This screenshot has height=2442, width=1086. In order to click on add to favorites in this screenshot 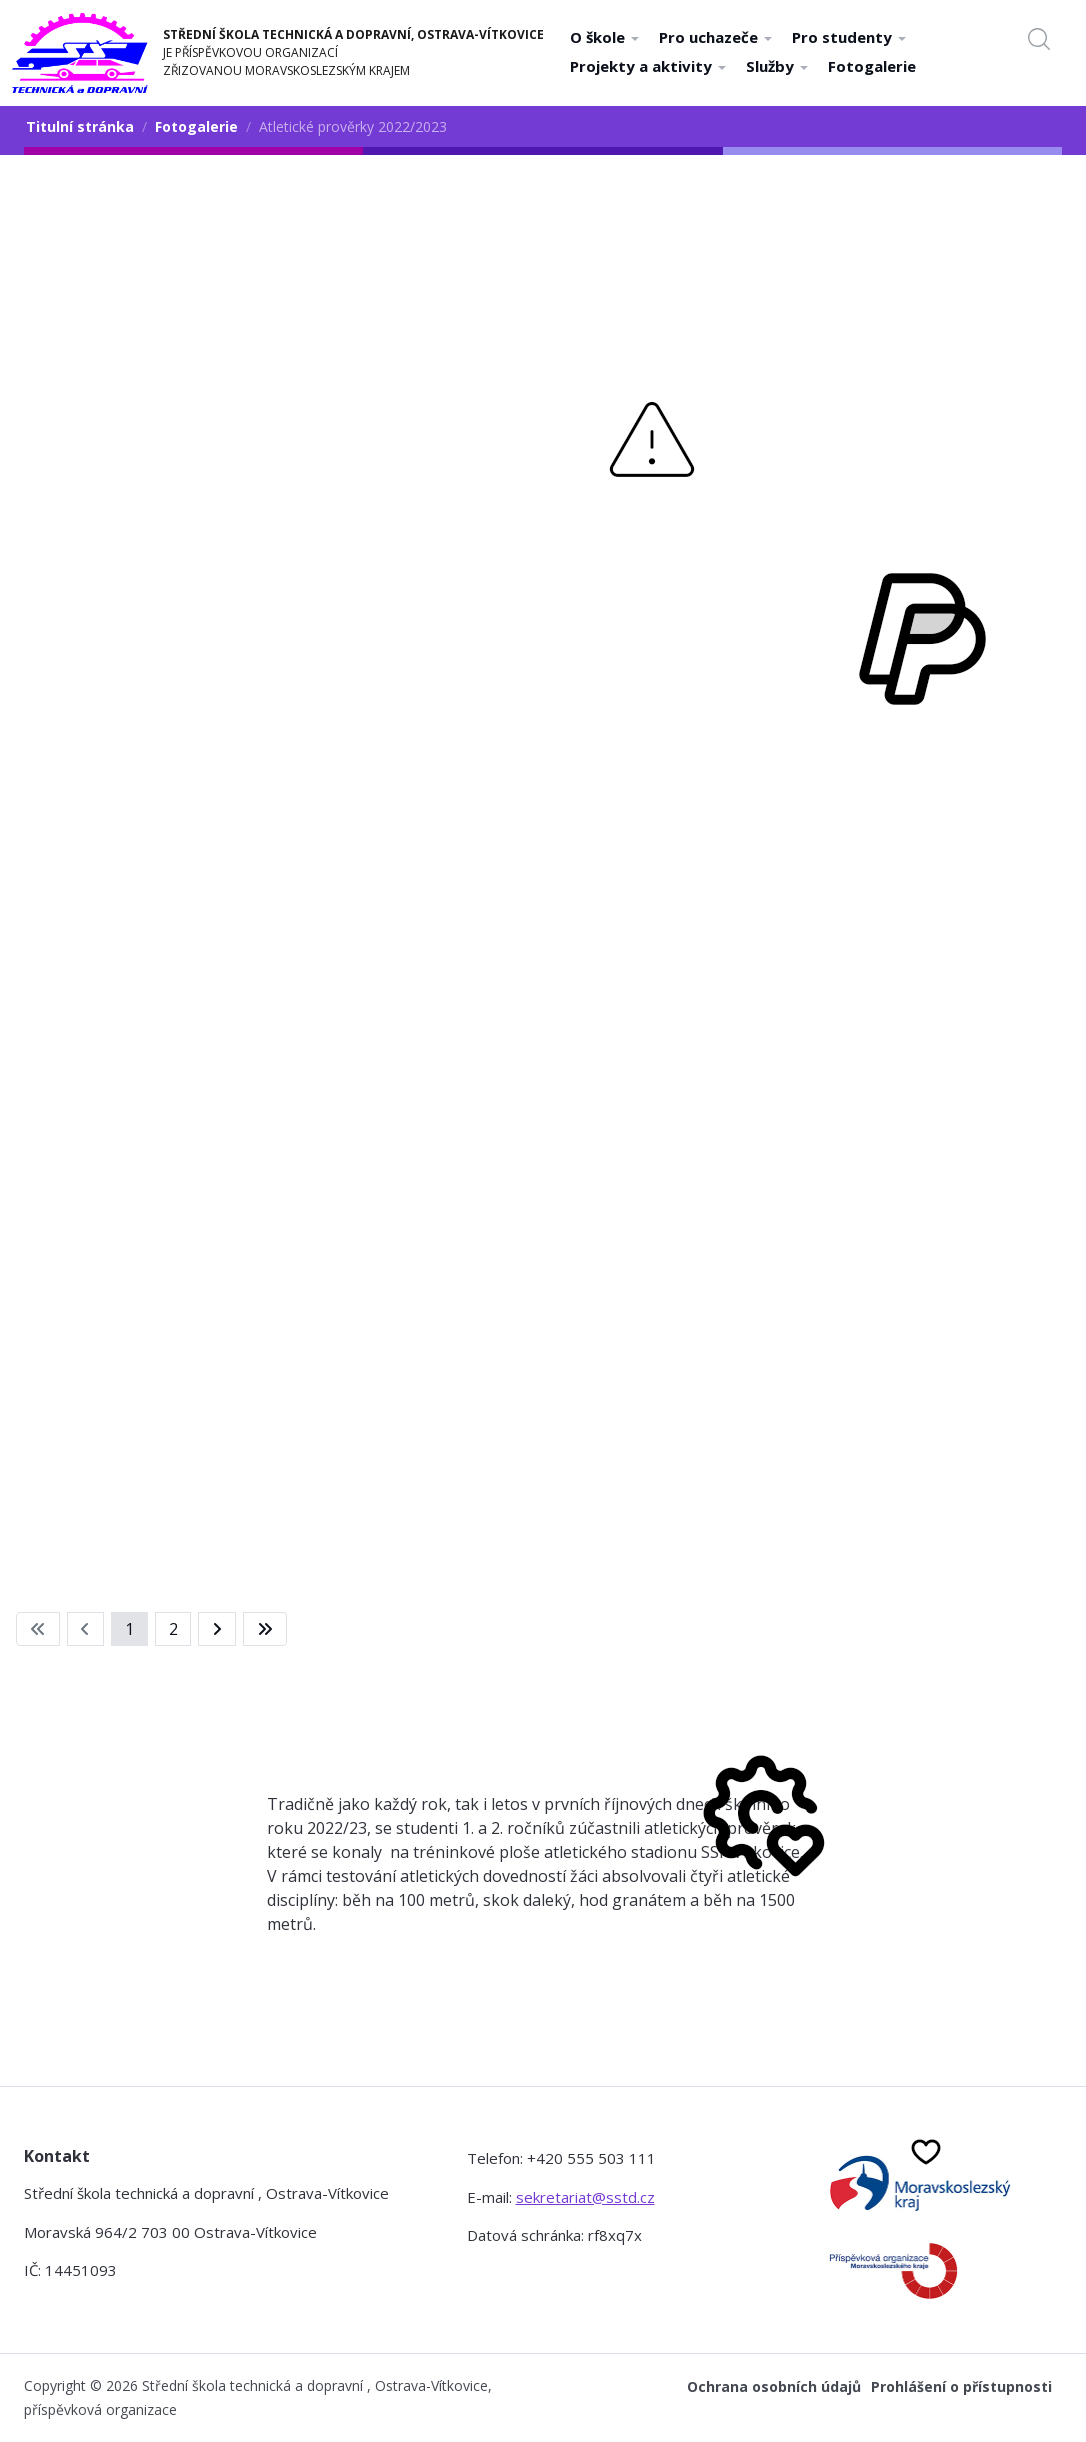, I will do `click(926, 2151)`.